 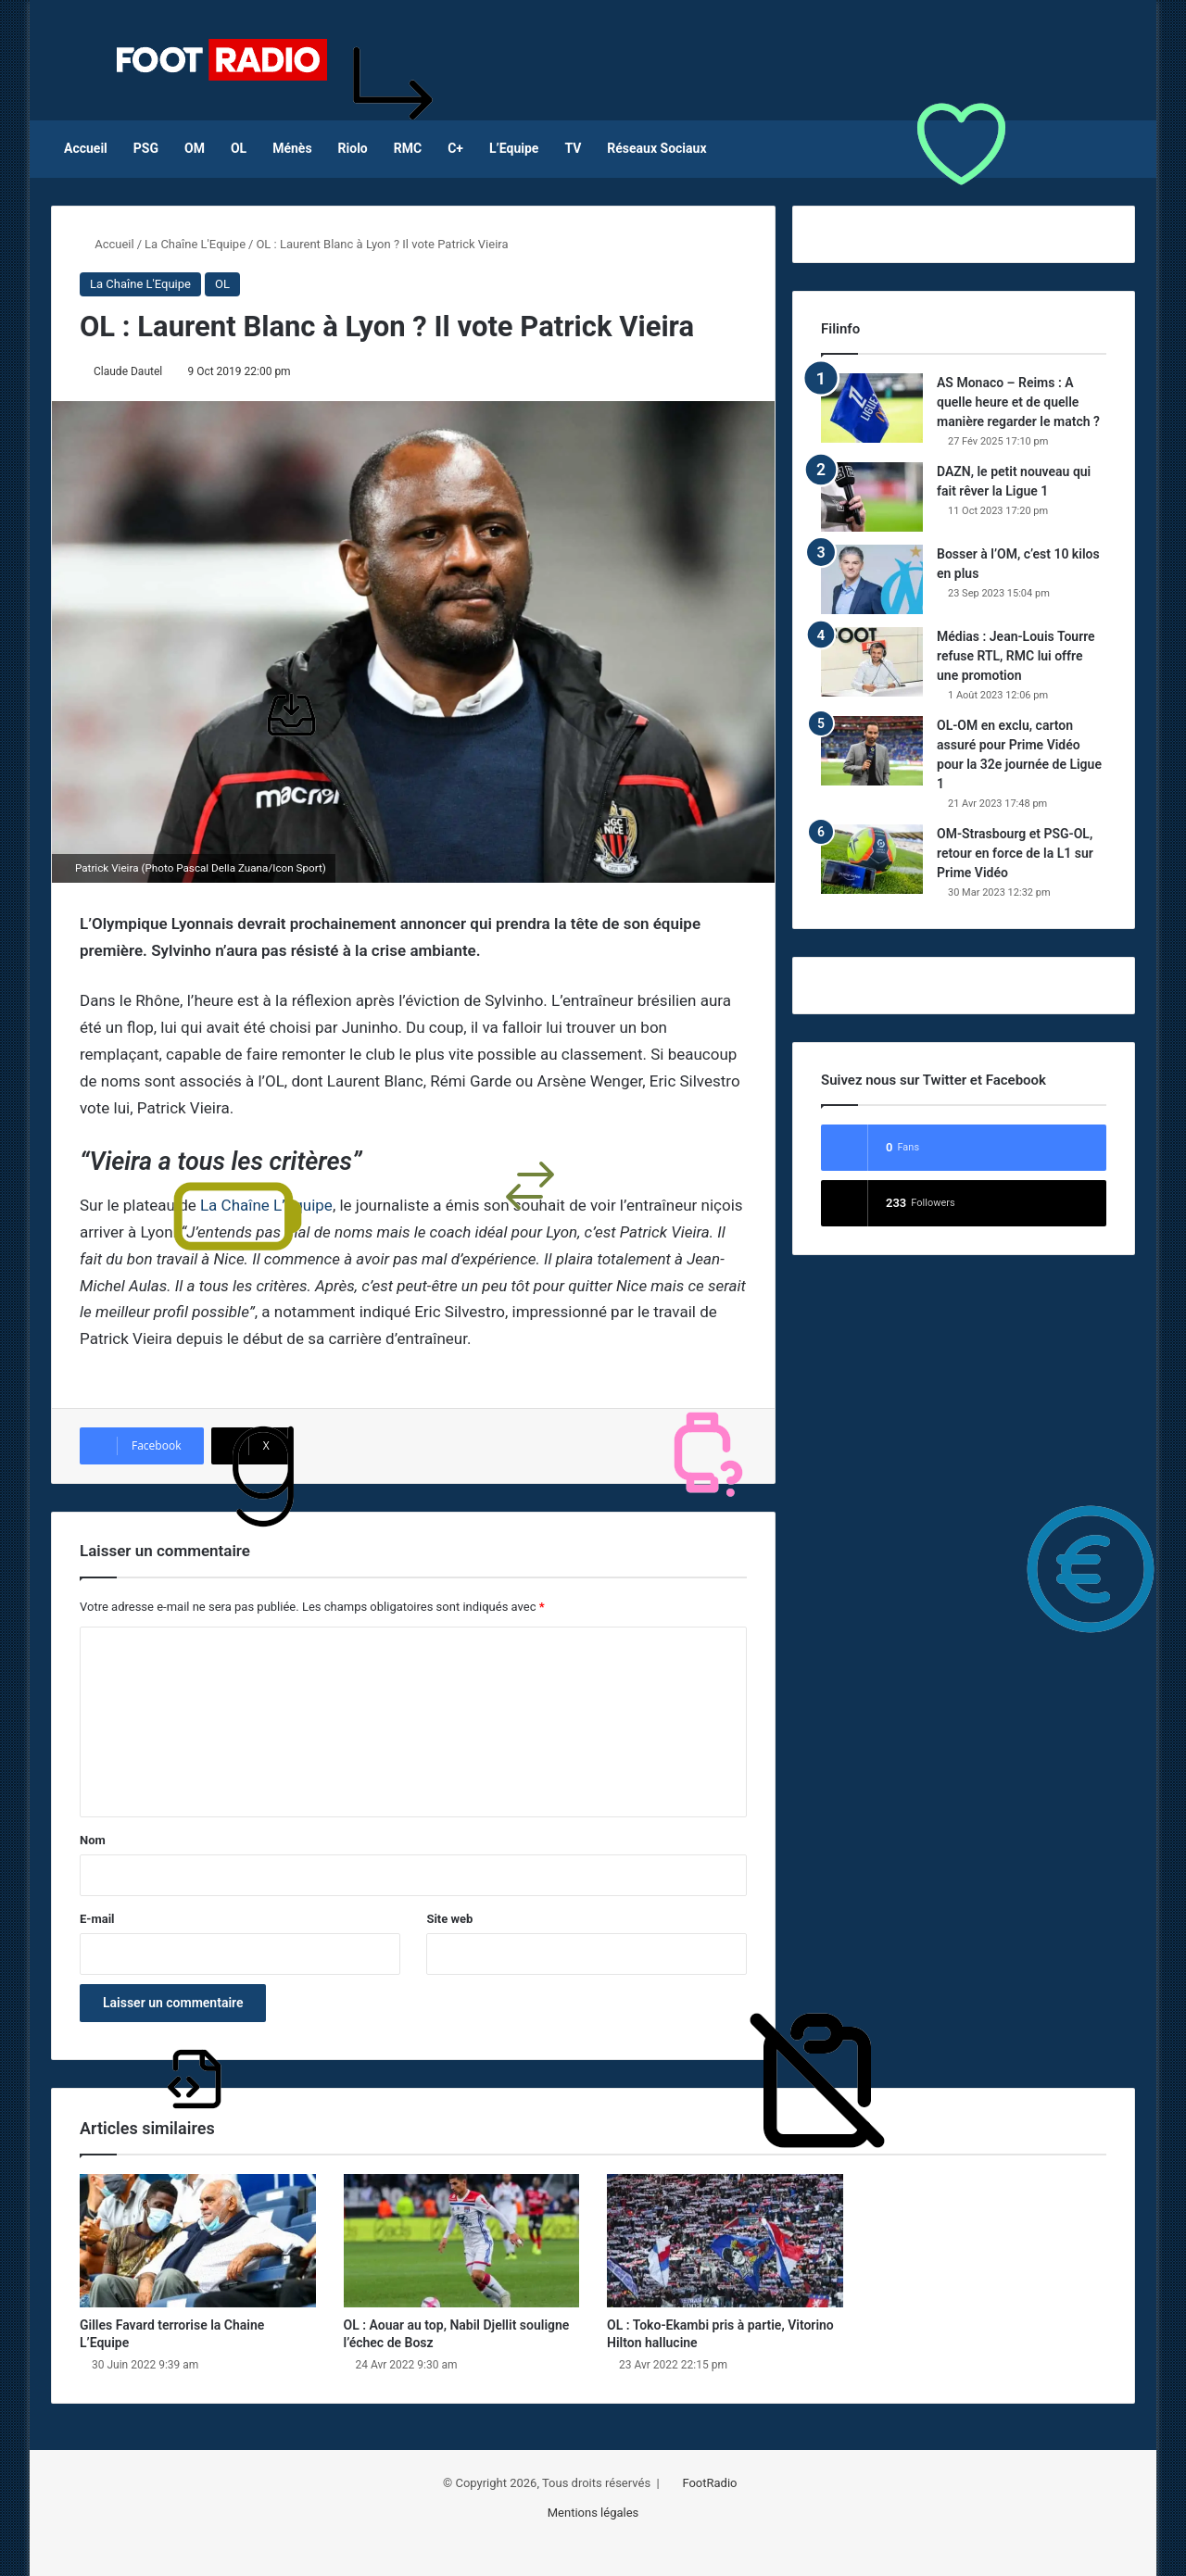 I want to click on clipboard access disabled, so click(x=817, y=2080).